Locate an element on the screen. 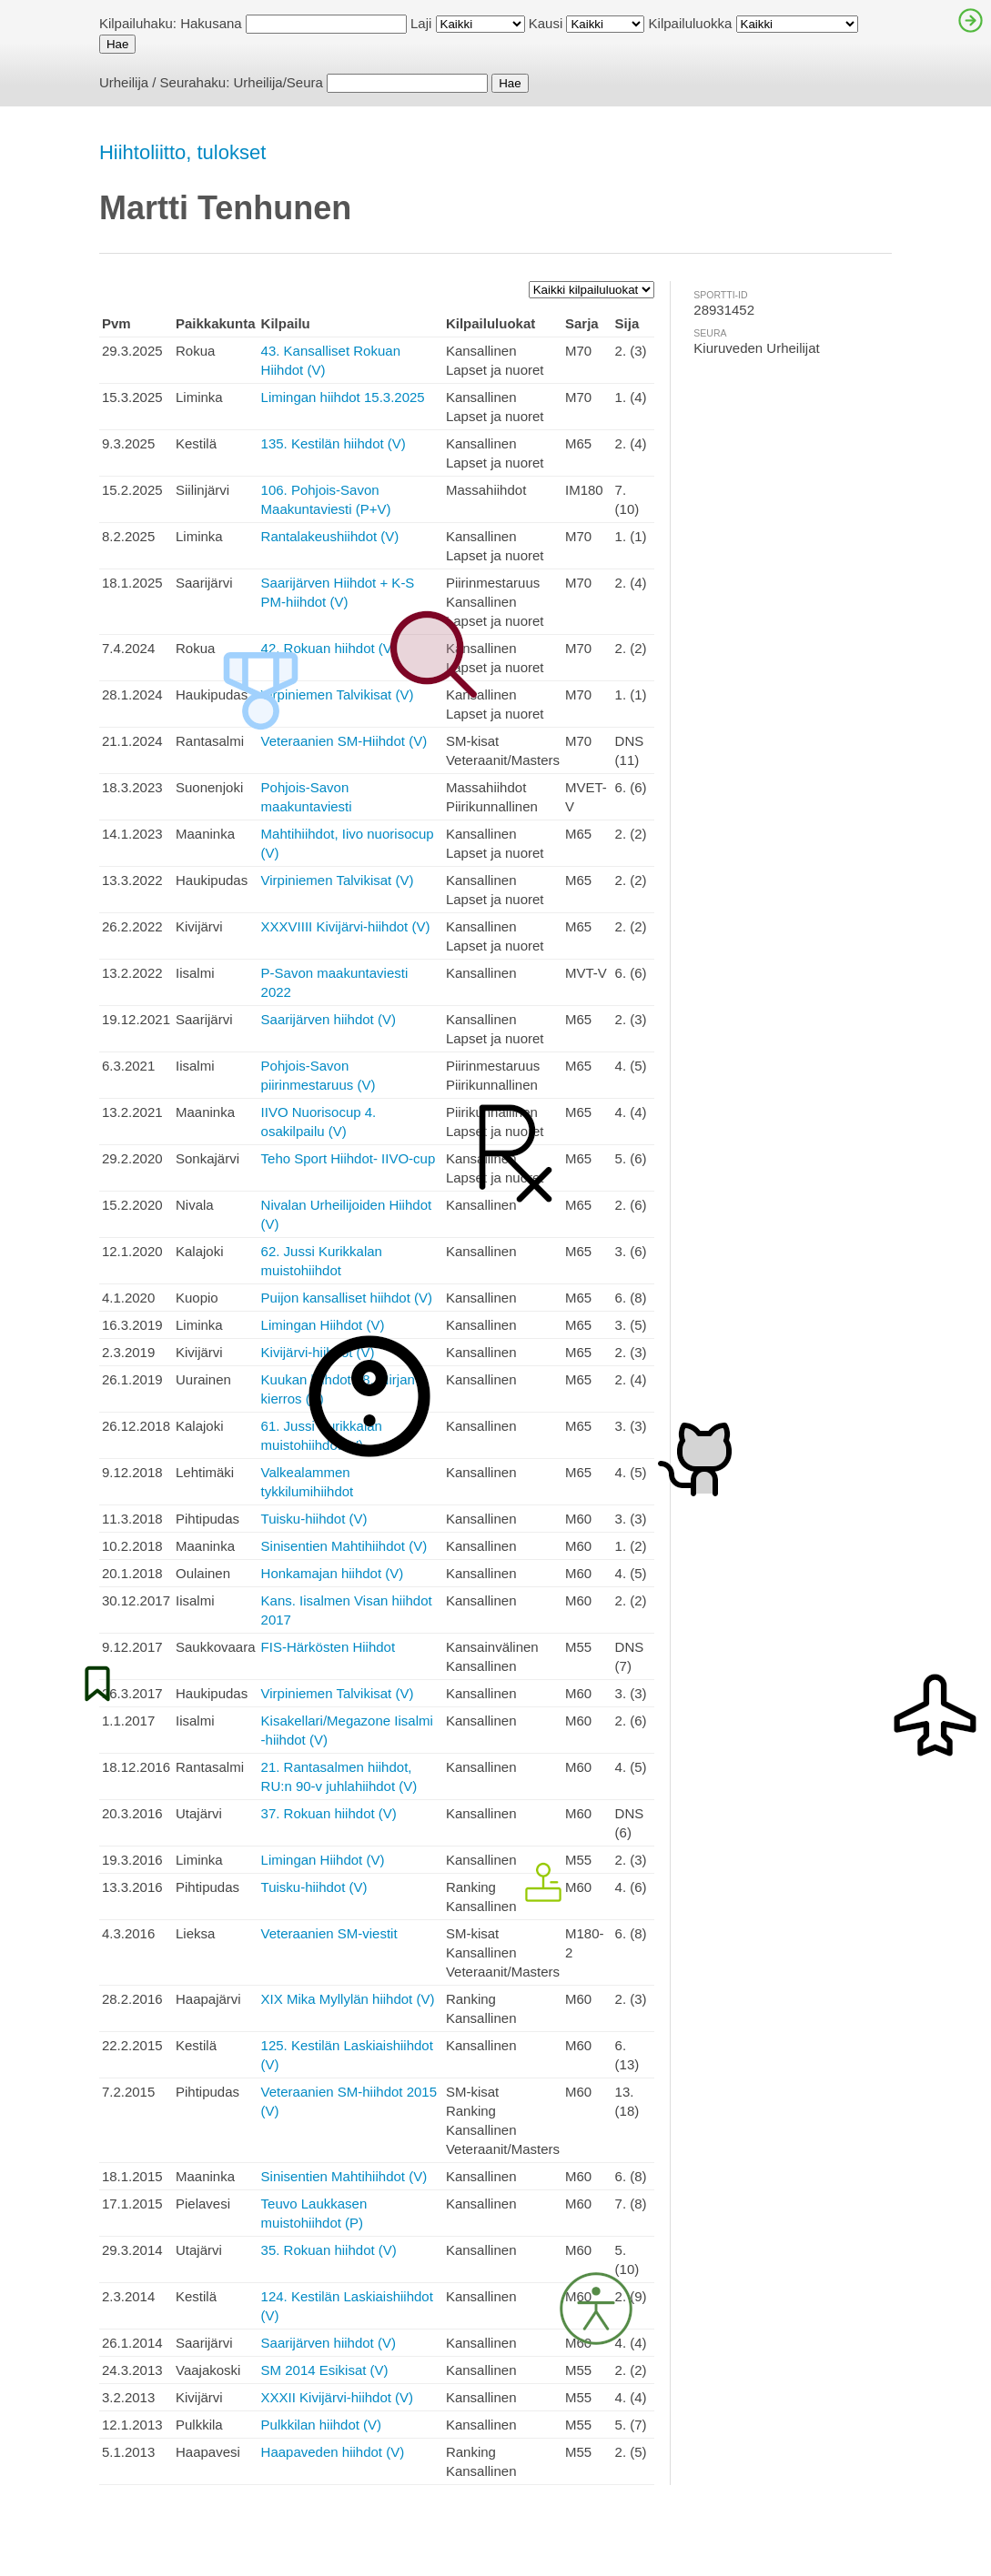 Image resolution: width=991 pixels, height=2576 pixels. link to github repository is located at coordinates (702, 1458).